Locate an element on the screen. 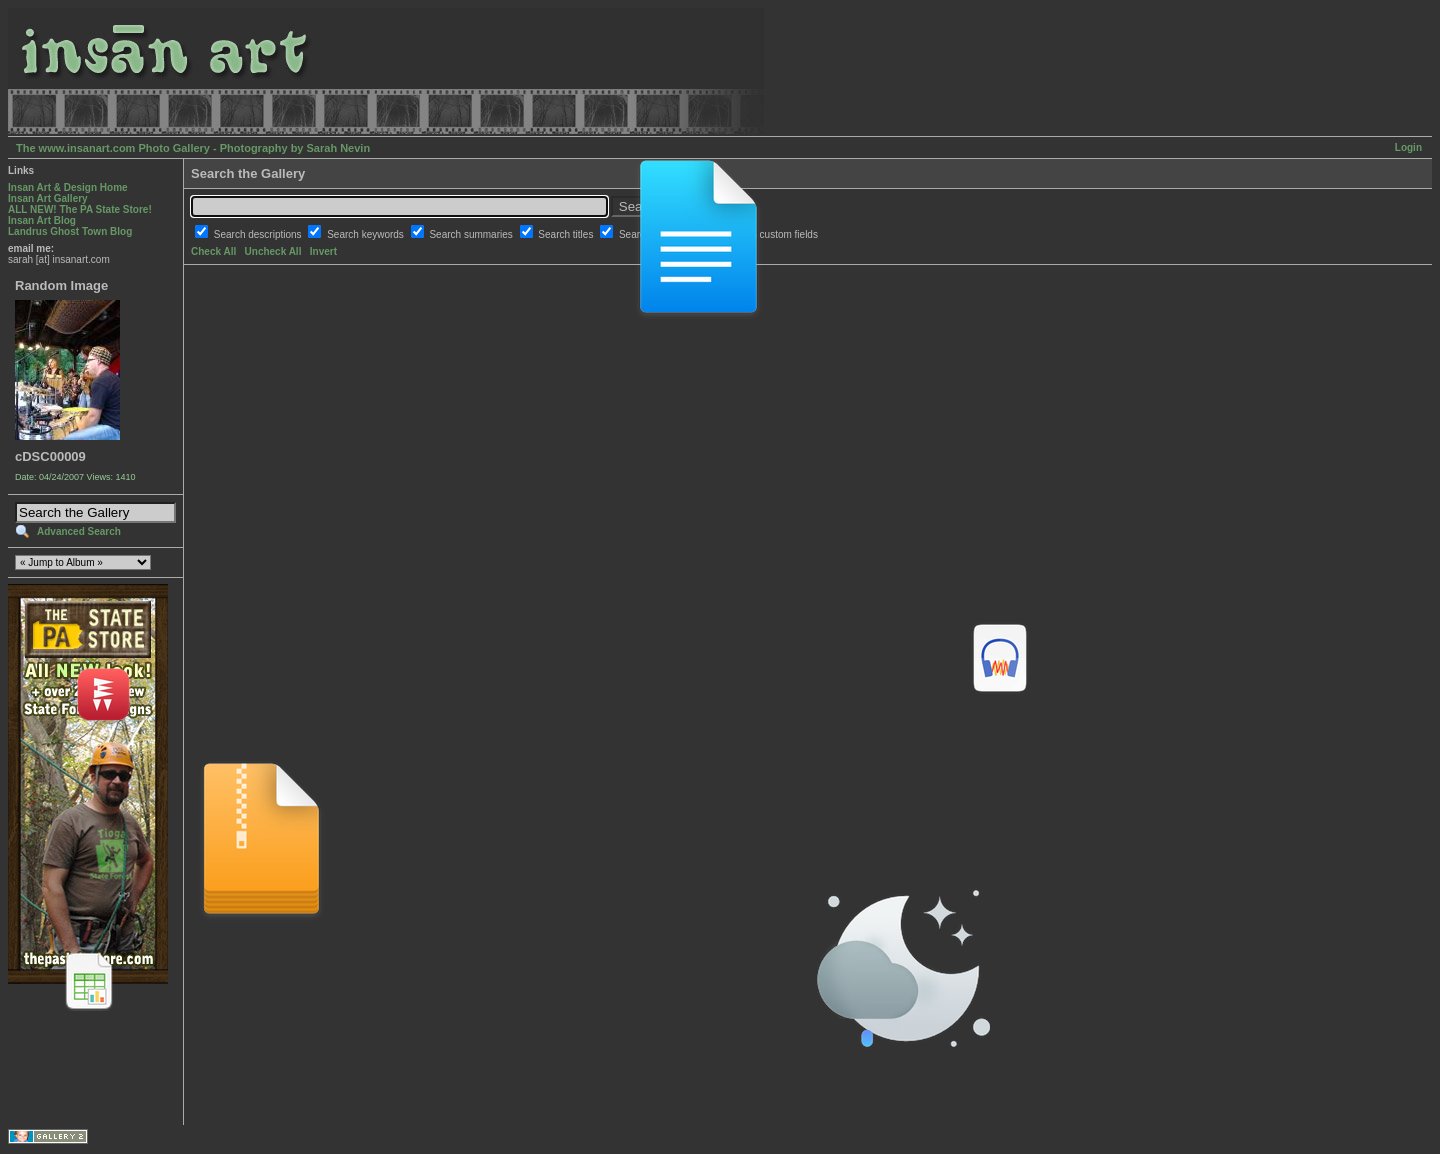 The image size is (1440, 1154). open persepolis download manager is located at coordinates (103, 694).